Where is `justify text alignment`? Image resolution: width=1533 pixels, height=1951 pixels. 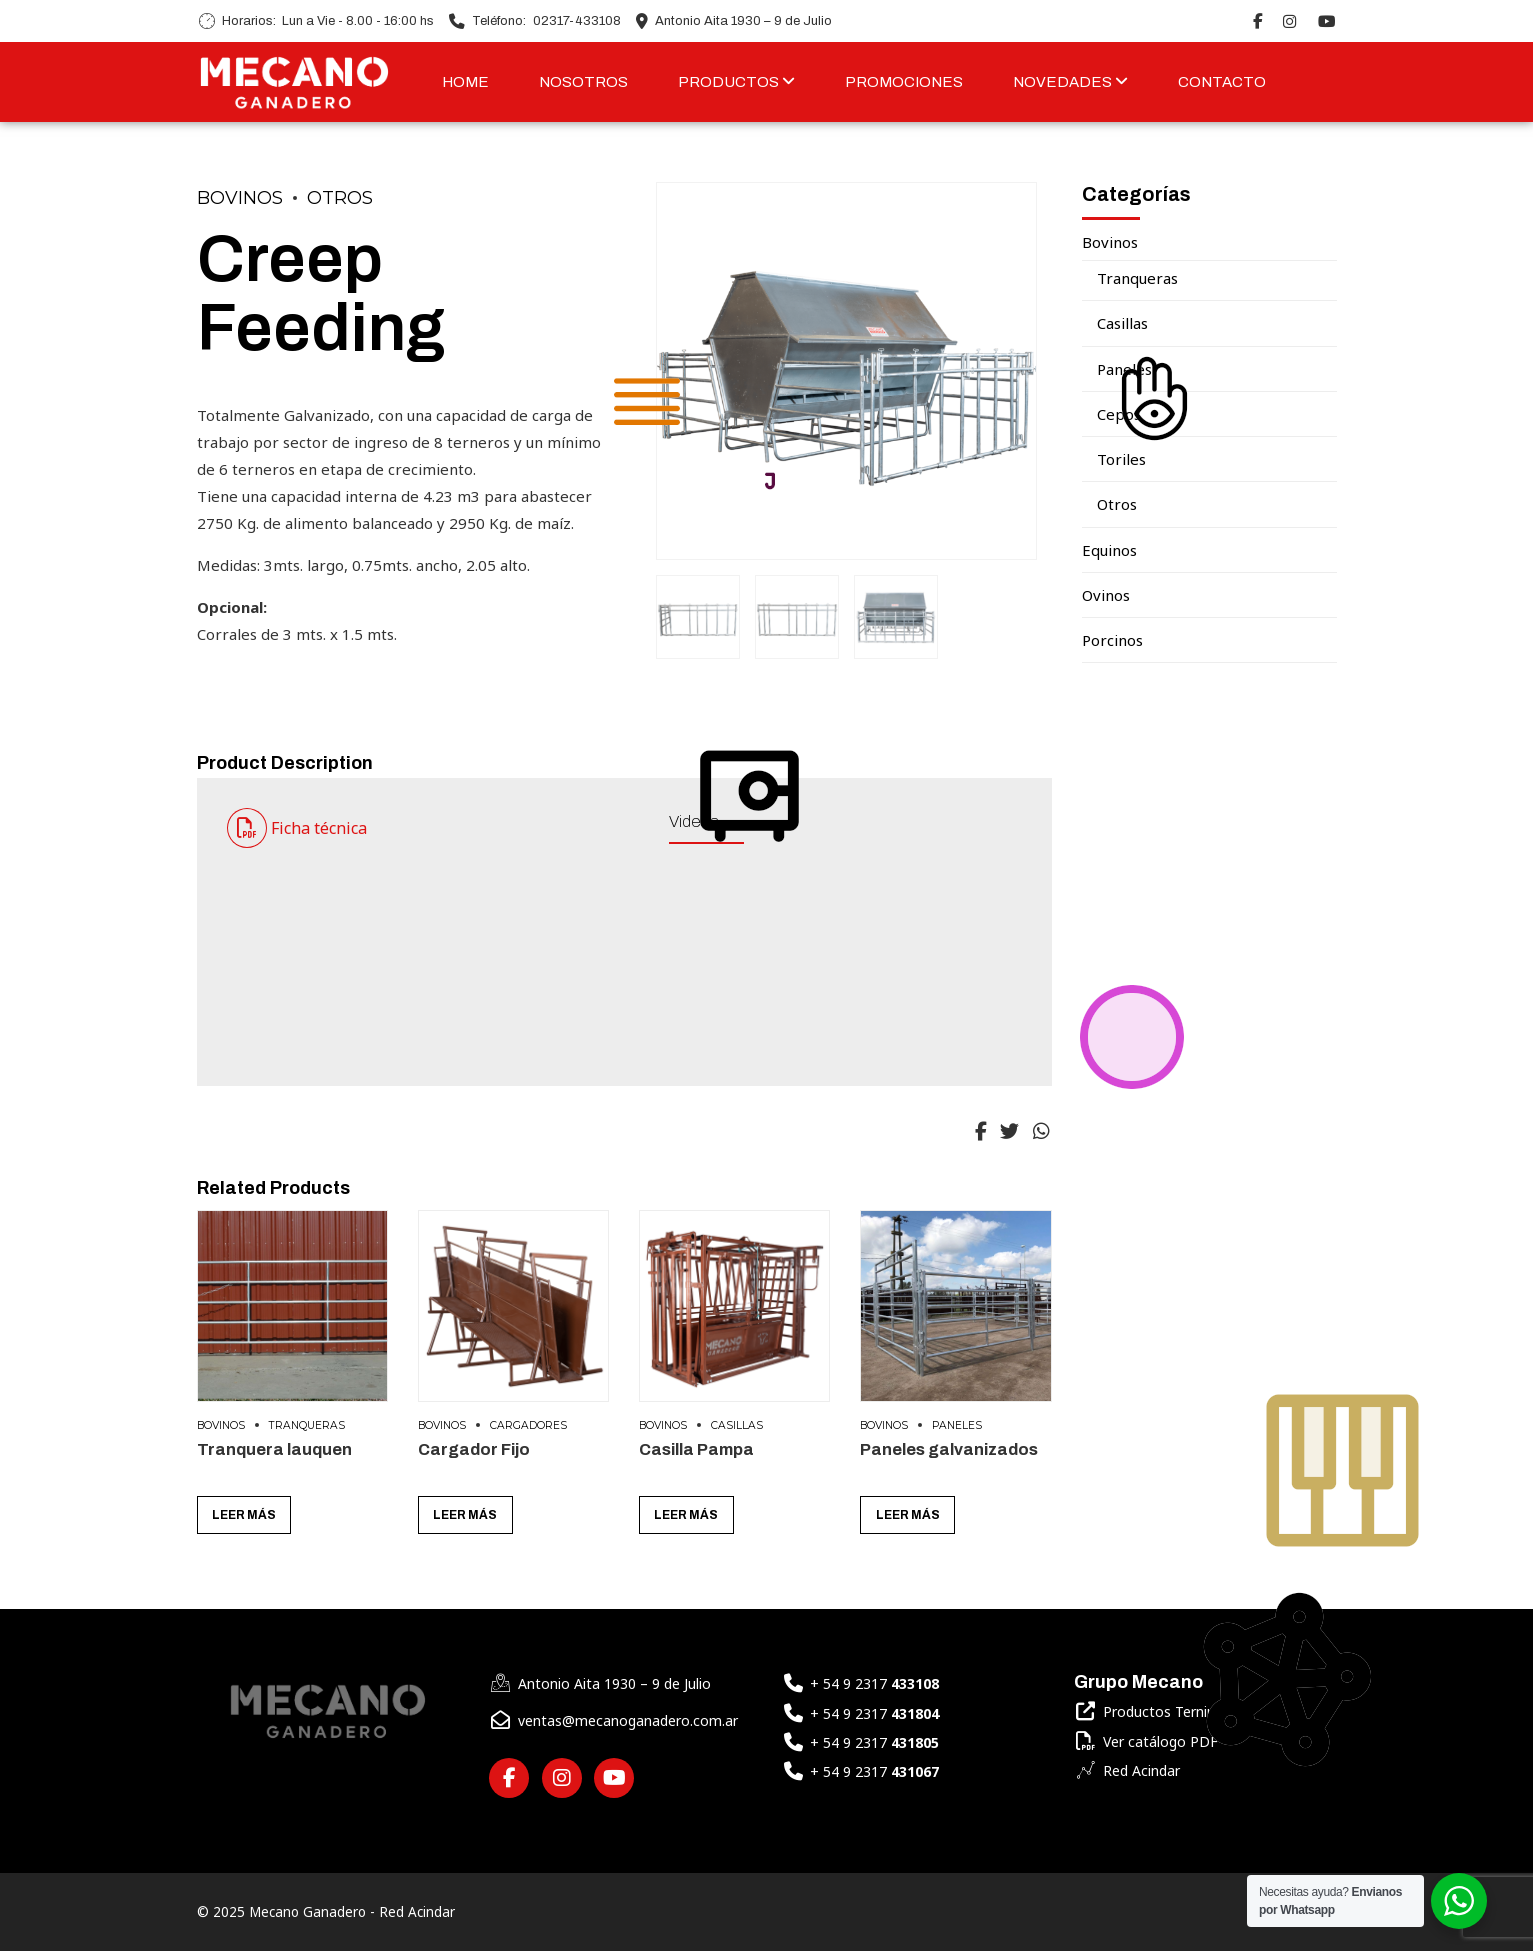 justify text alignment is located at coordinates (647, 403).